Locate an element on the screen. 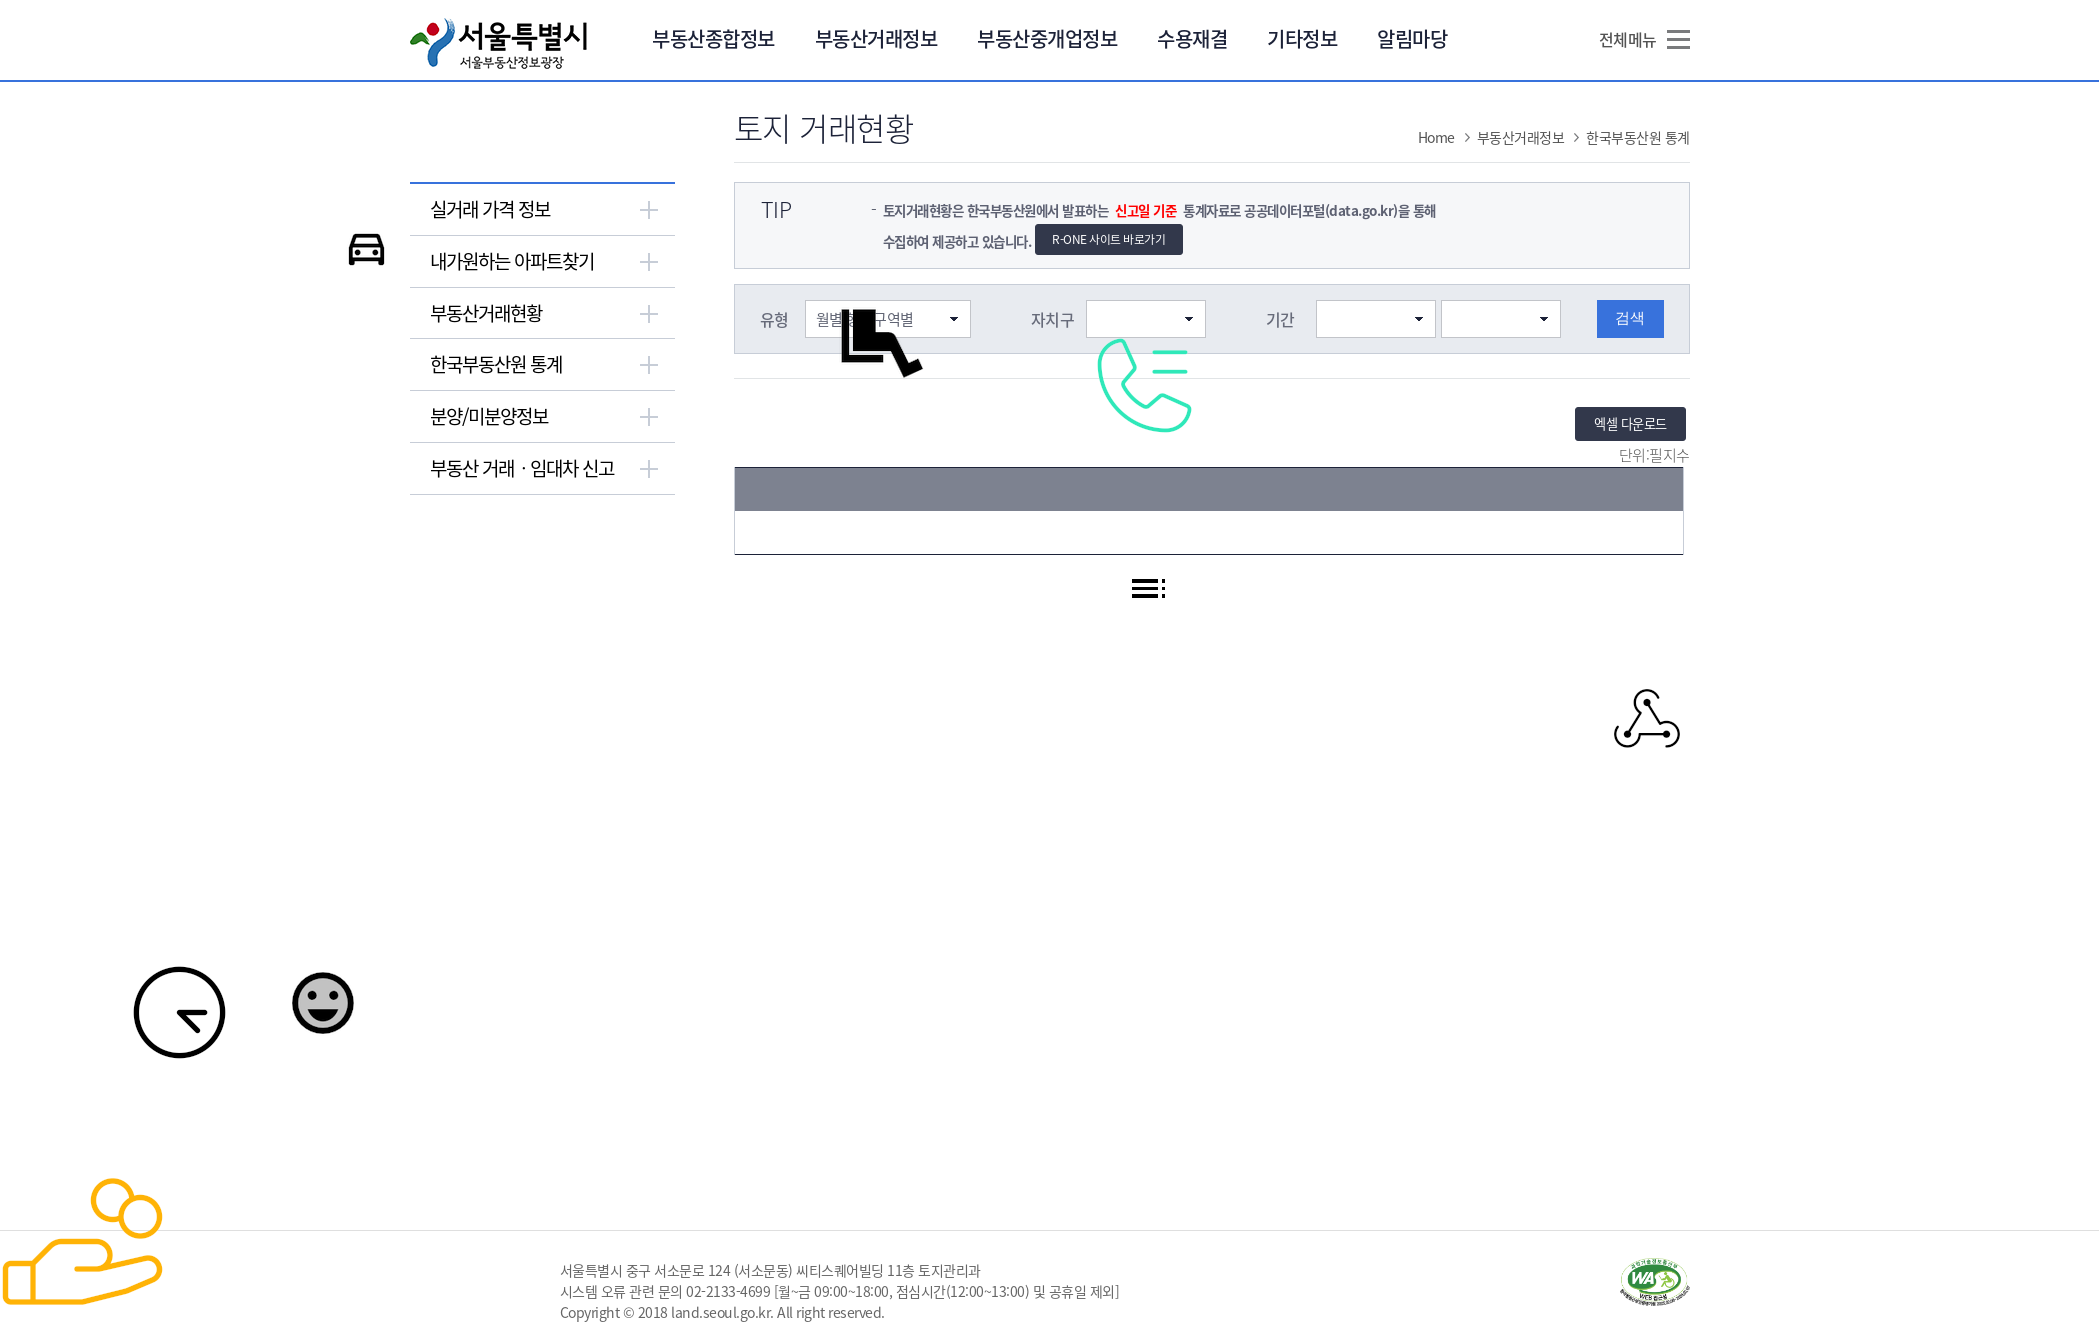 The width and height of the screenshot is (2099, 1335). view table of contents is located at coordinates (1148, 588).